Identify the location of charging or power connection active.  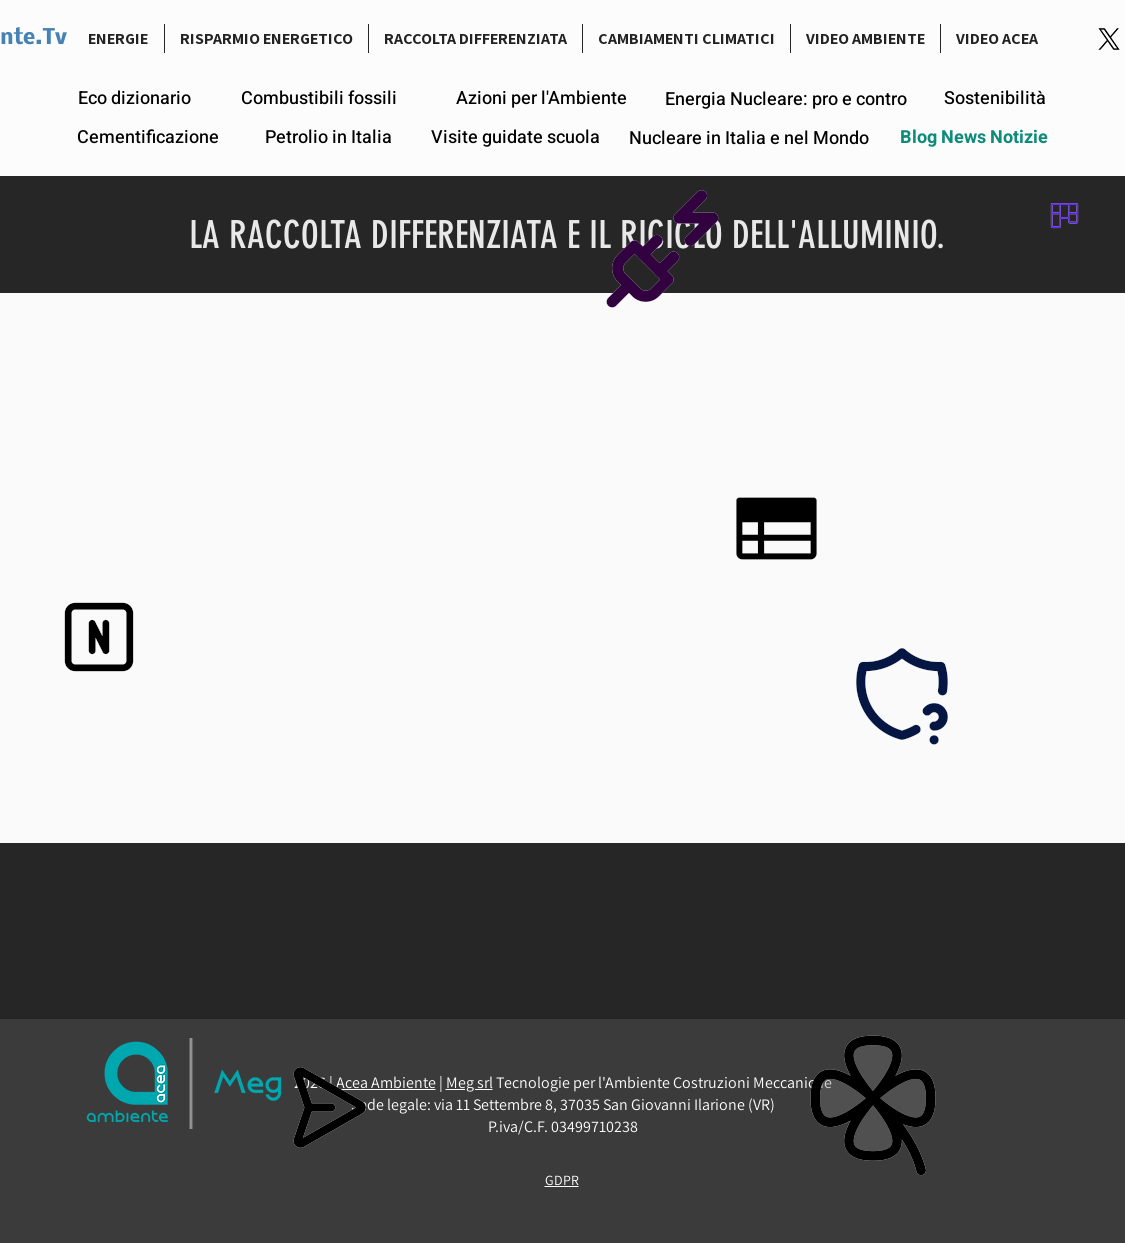
(668, 246).